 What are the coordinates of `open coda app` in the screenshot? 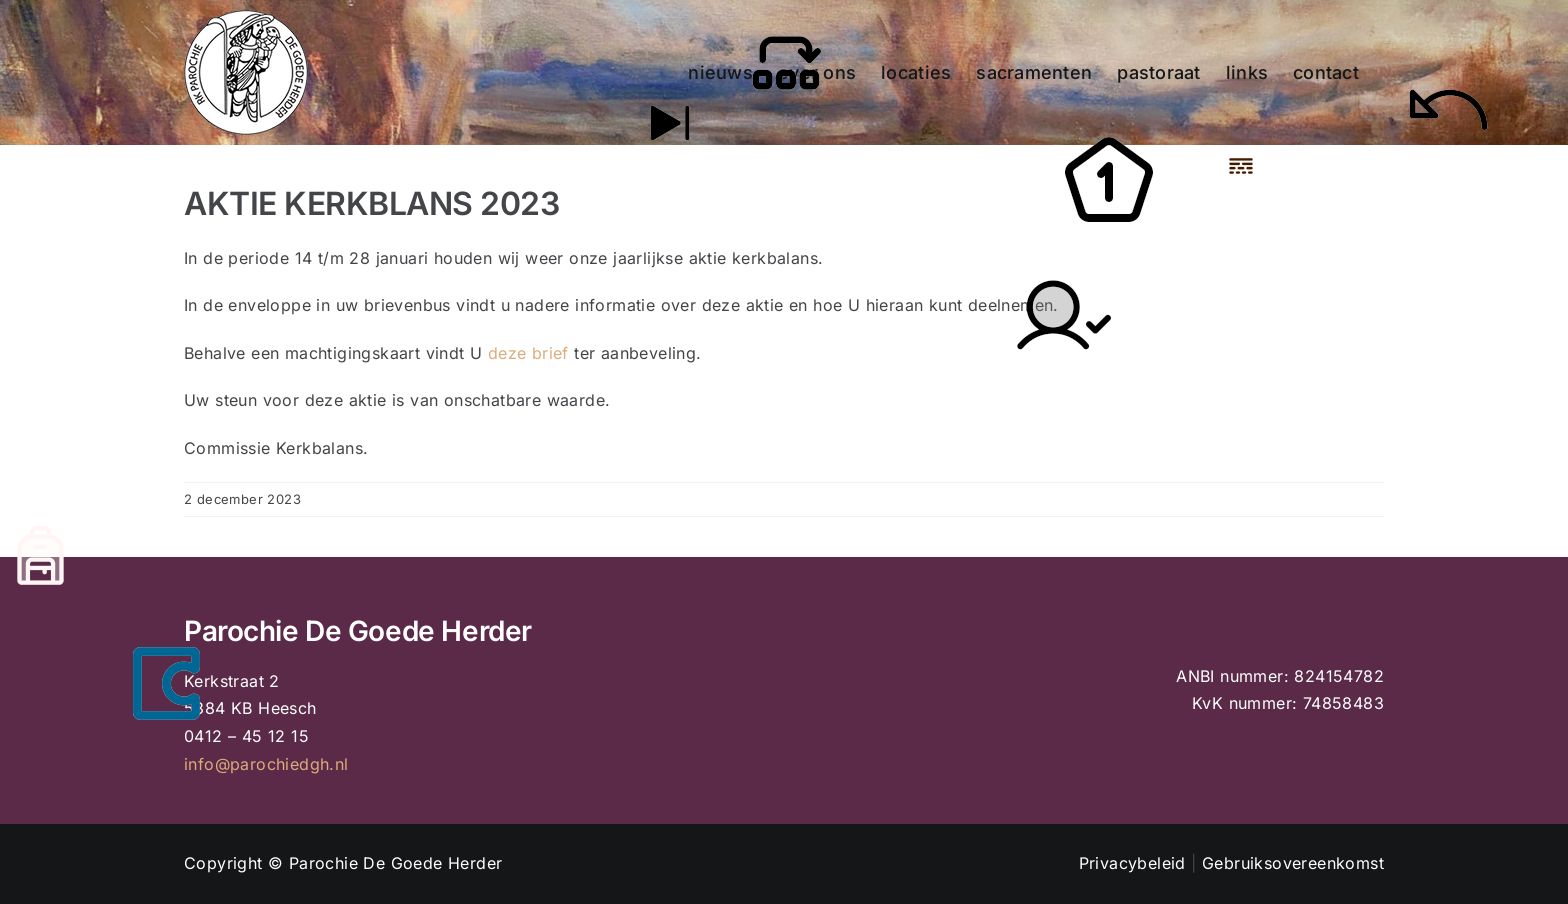 It's located at (166, 683).